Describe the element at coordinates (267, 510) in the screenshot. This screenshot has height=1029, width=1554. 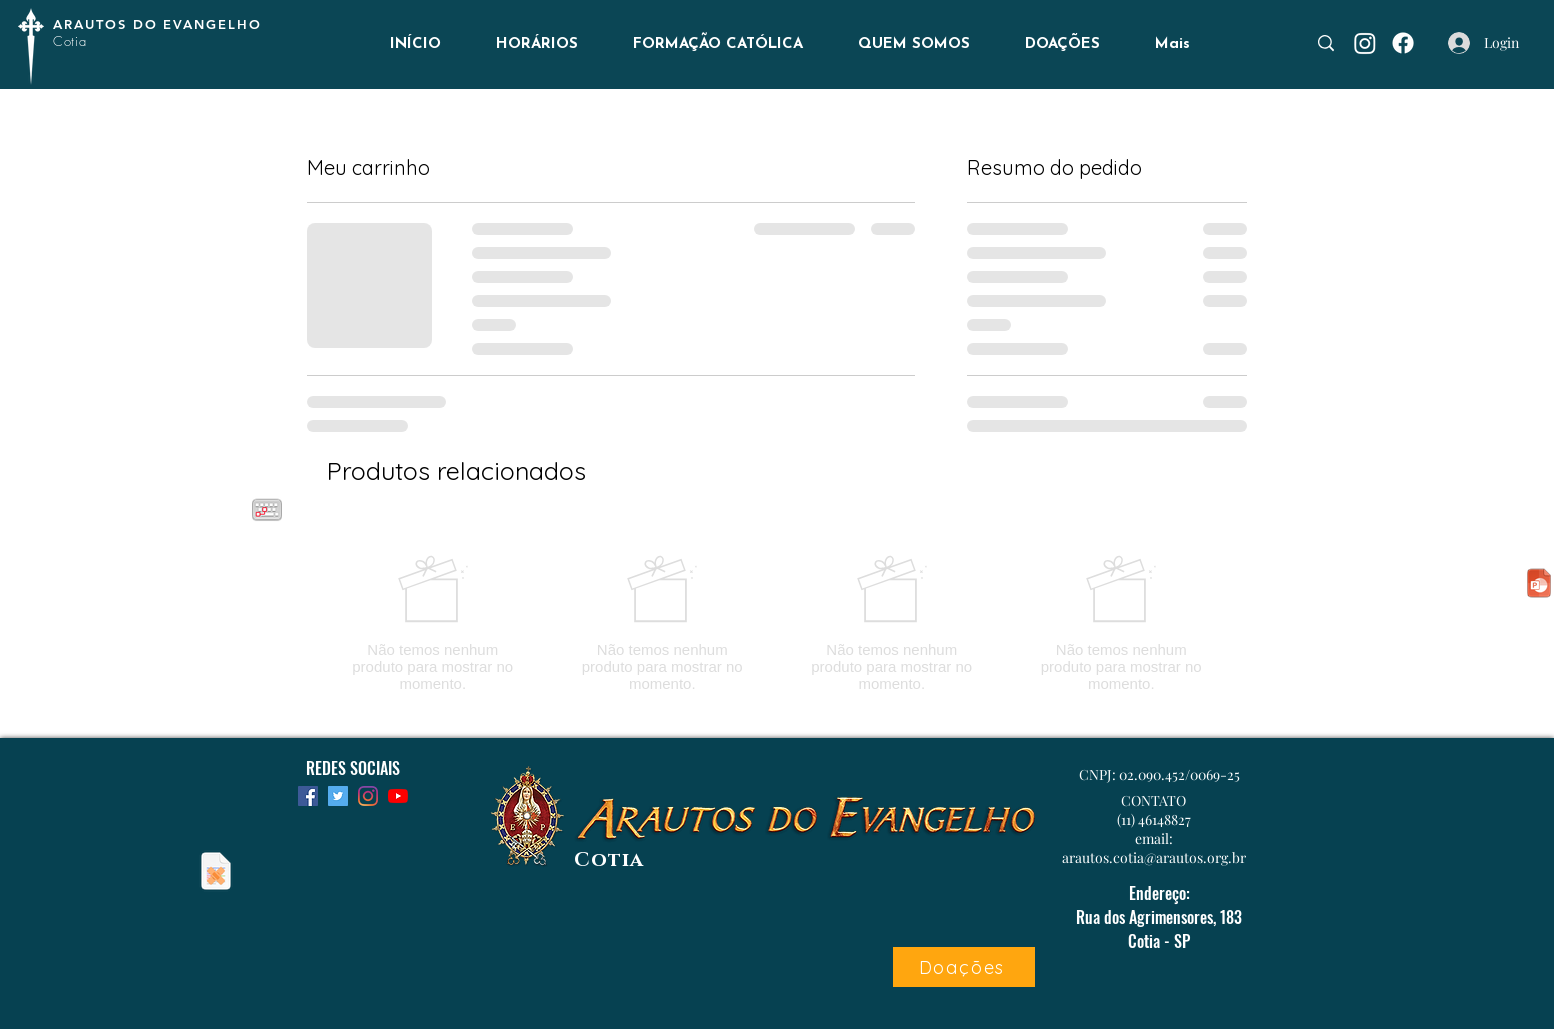
I see `configure keyboard shortcuts` at that location.